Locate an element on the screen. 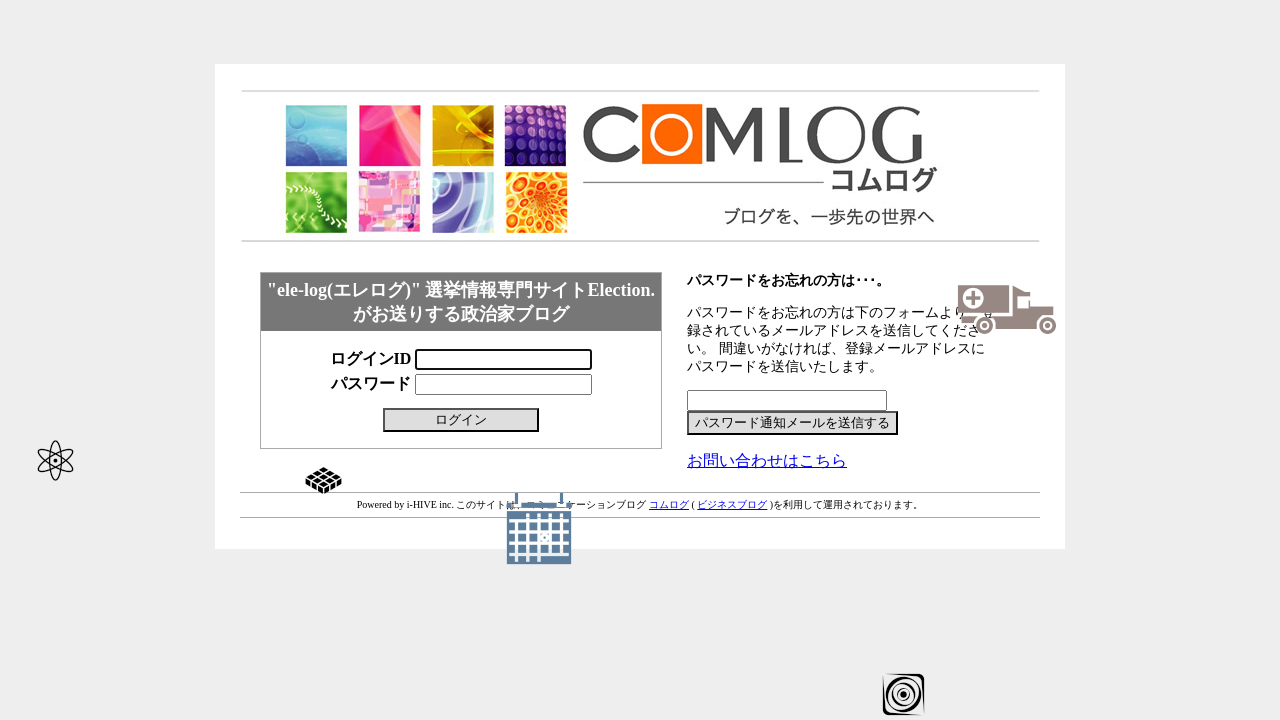  access science or physics-related content is located at coordinates (55, 460).